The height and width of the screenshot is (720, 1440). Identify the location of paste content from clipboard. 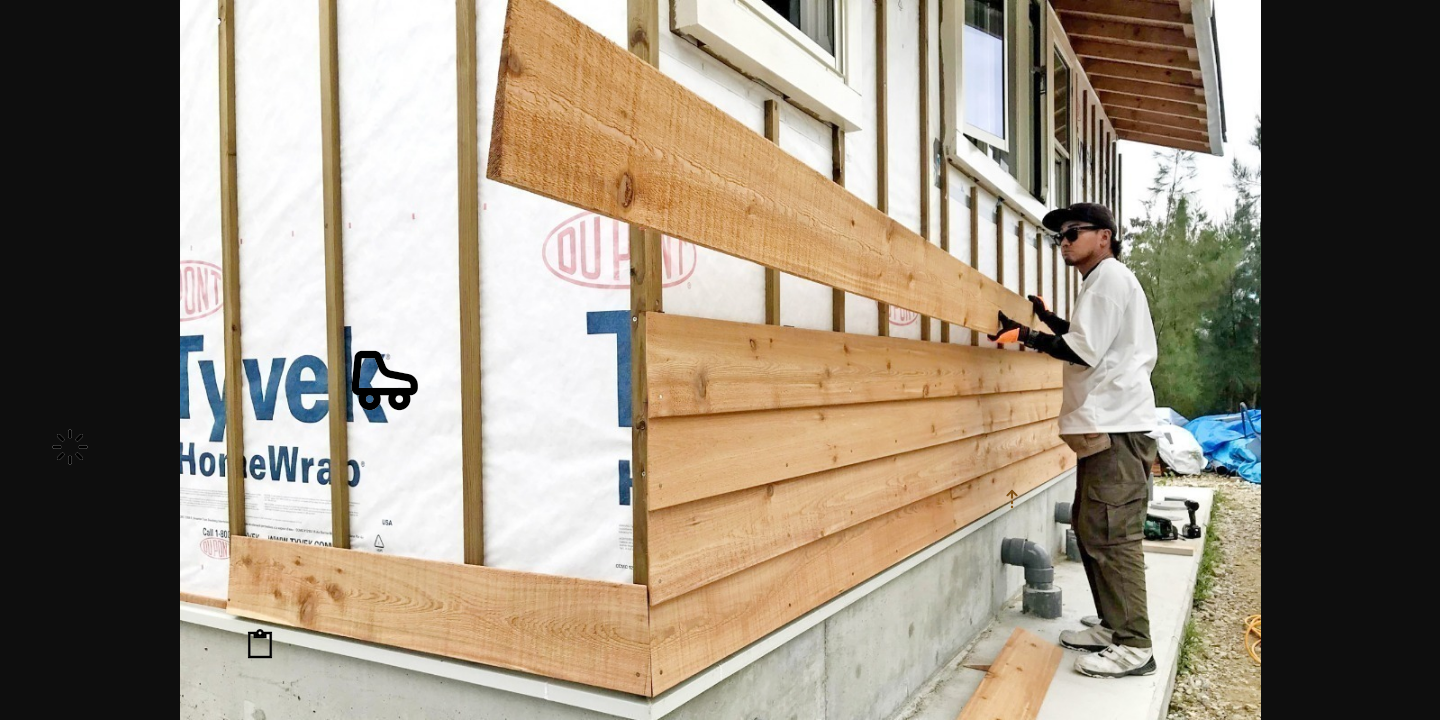
(260, 645).